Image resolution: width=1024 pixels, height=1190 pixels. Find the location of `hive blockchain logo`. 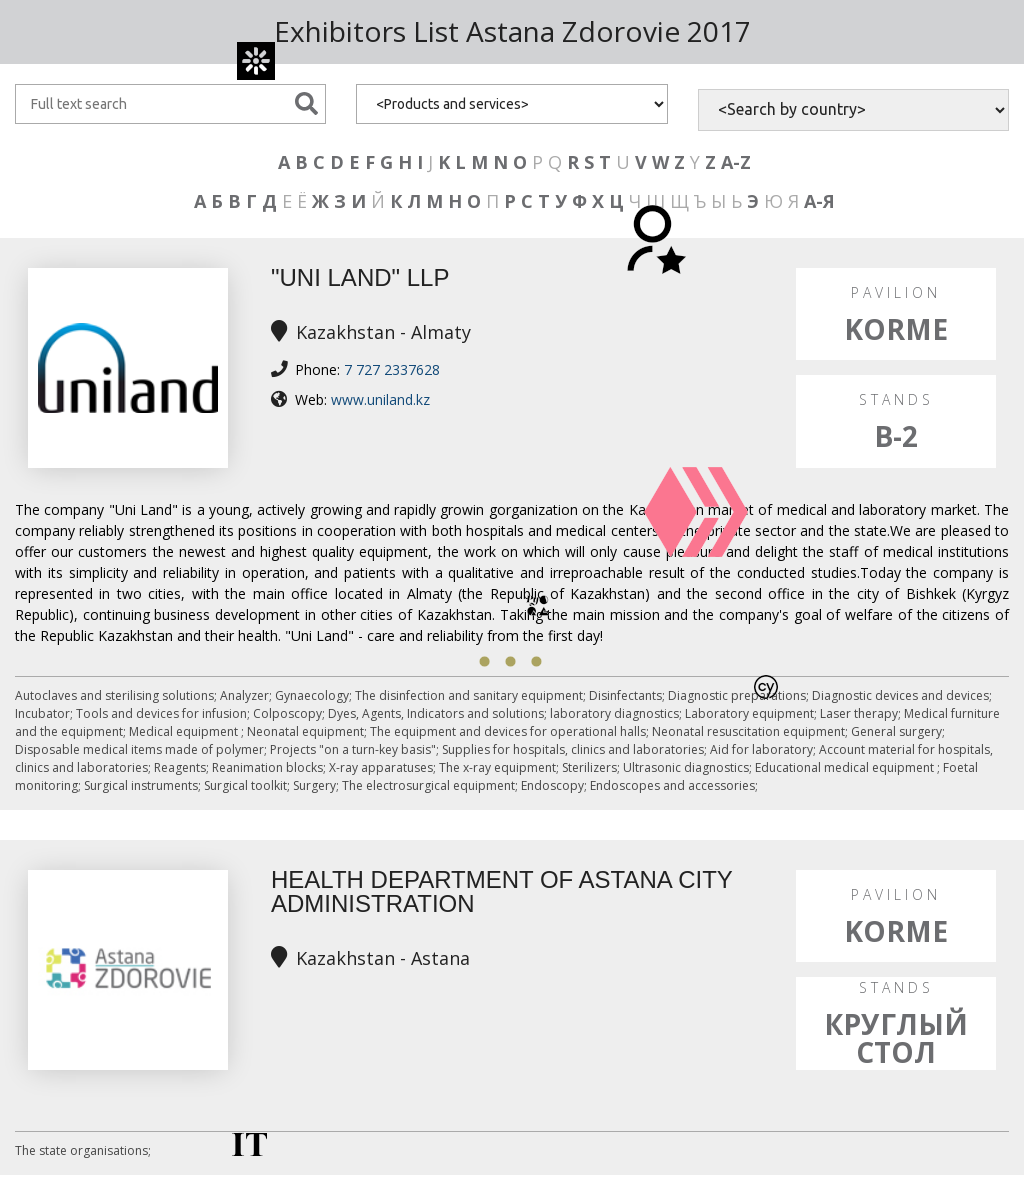

hive blockchain logo is located at coordinates (696, 512).